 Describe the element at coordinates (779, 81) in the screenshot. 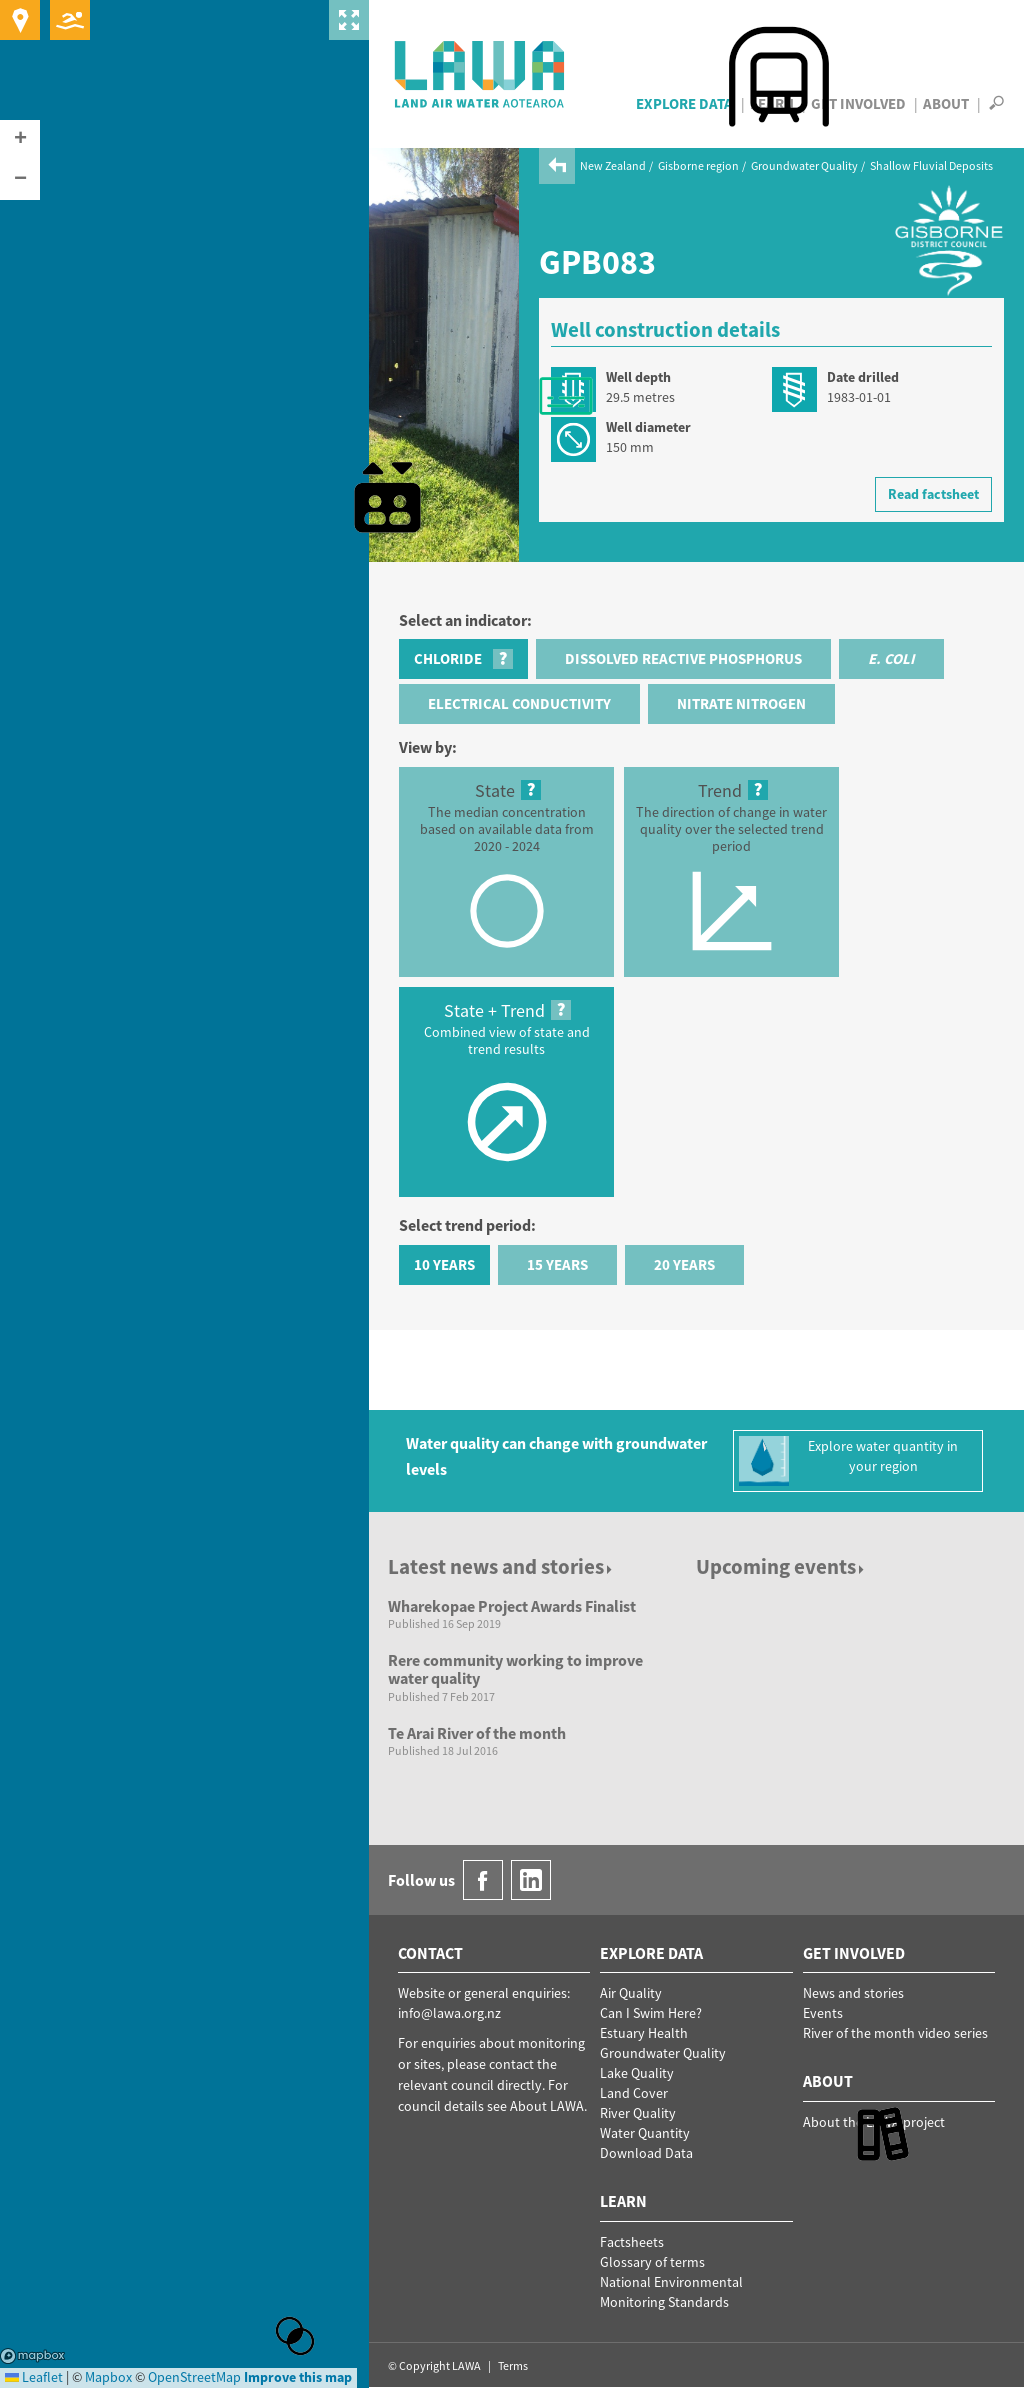

I see `view subway or metro transit options` at that location.